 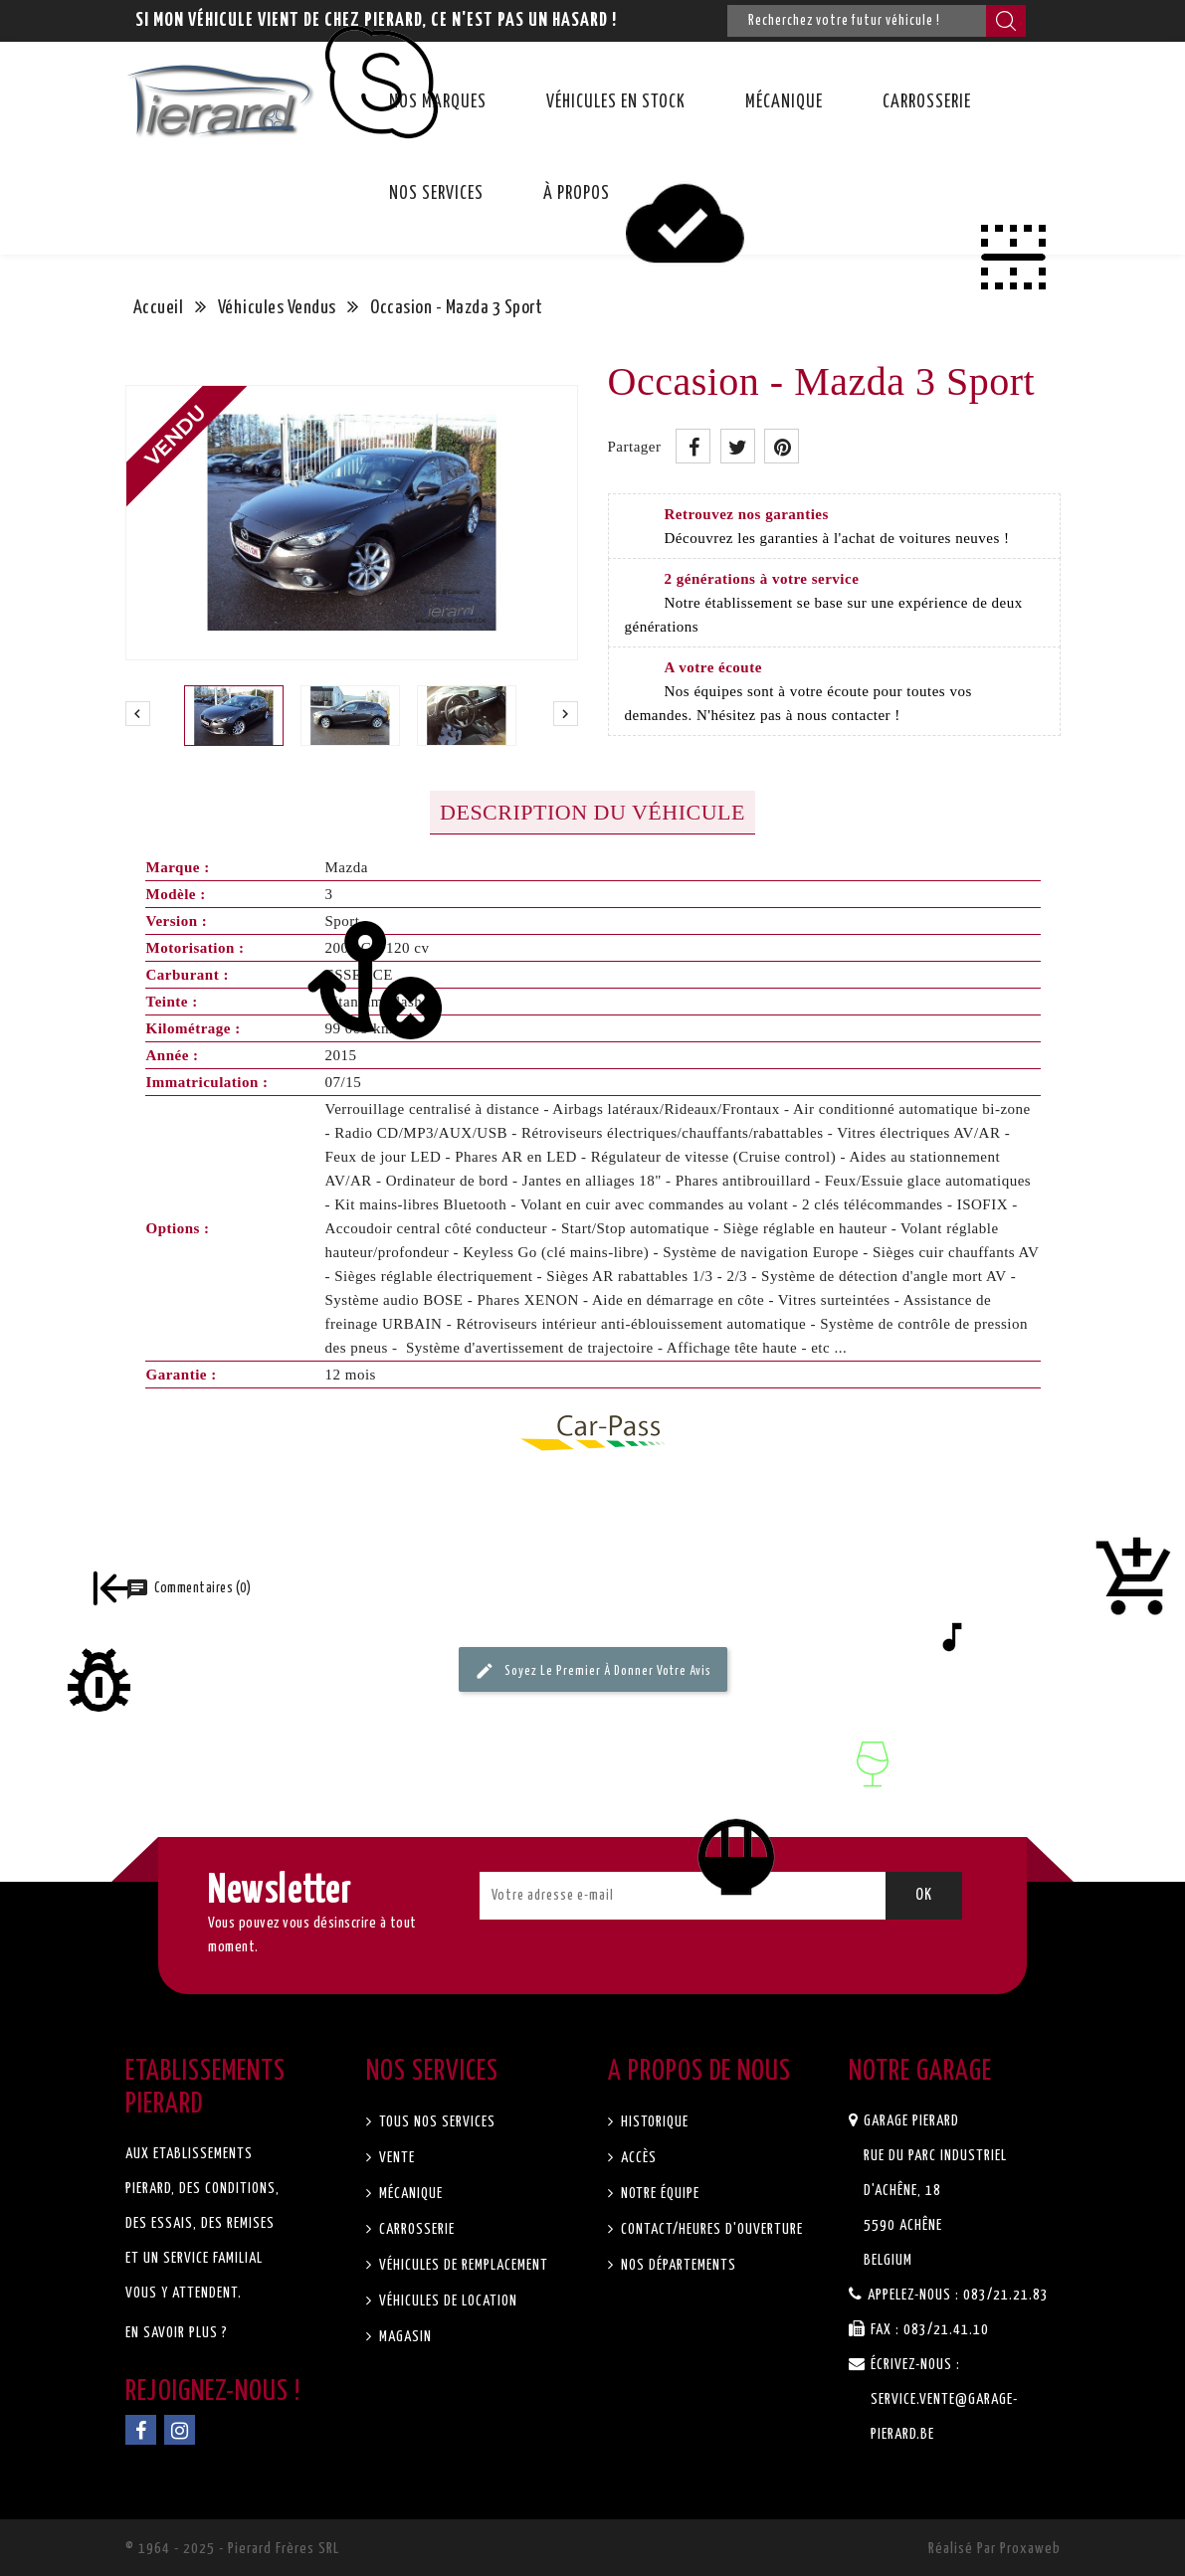 What do you see at coordinates (99, 1680) in the screenshot?
I see `access pest control services` at bounding box center [99, 1680].